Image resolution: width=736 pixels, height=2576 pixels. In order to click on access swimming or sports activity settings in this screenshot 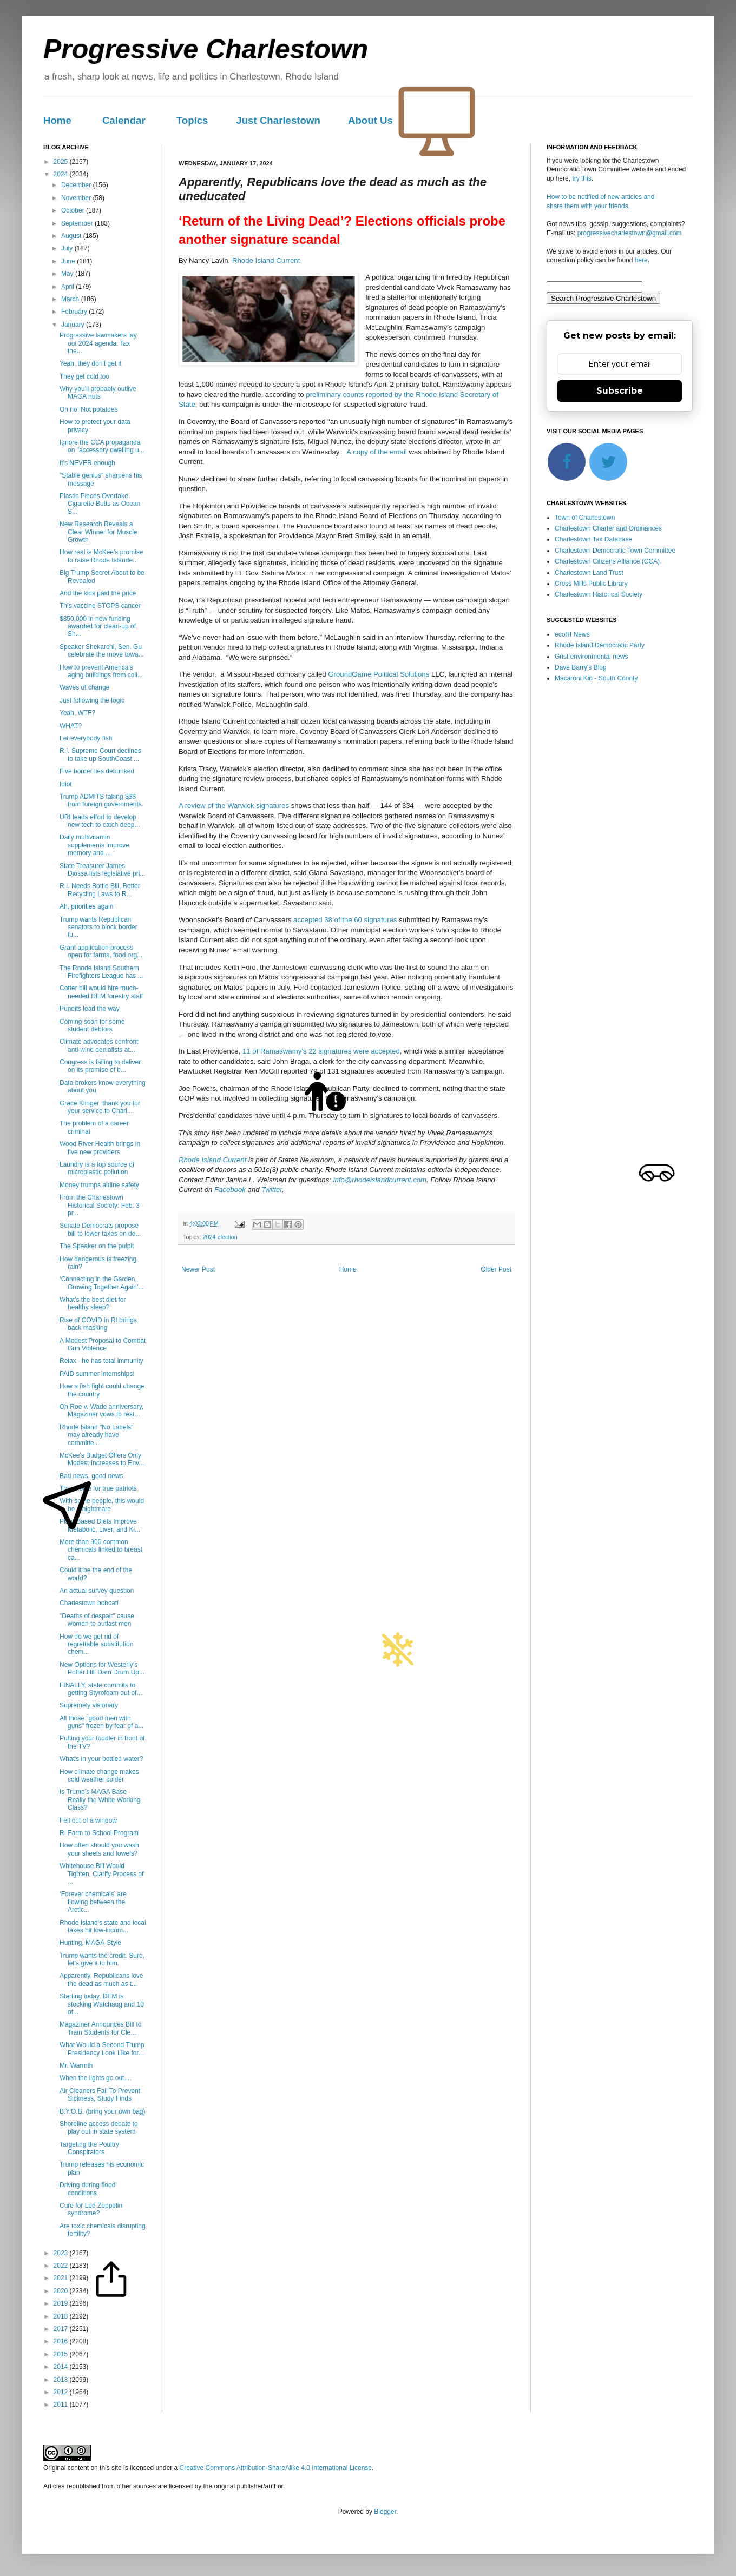, I will do `click(656, 1173)`.